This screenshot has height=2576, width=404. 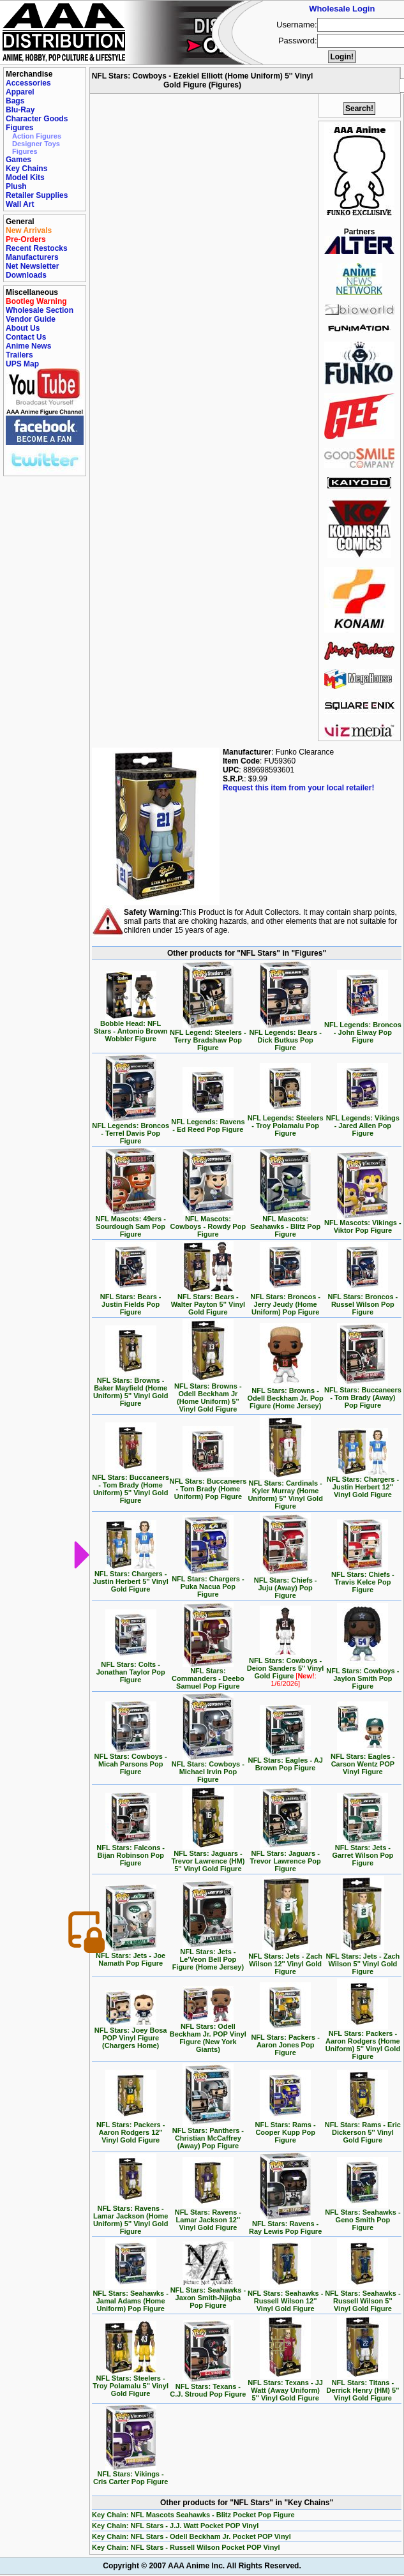 What do you see at coordinates (278, 2345) in the screenshot?
I see `view system hardware information` at bounding box center [278, 2345].